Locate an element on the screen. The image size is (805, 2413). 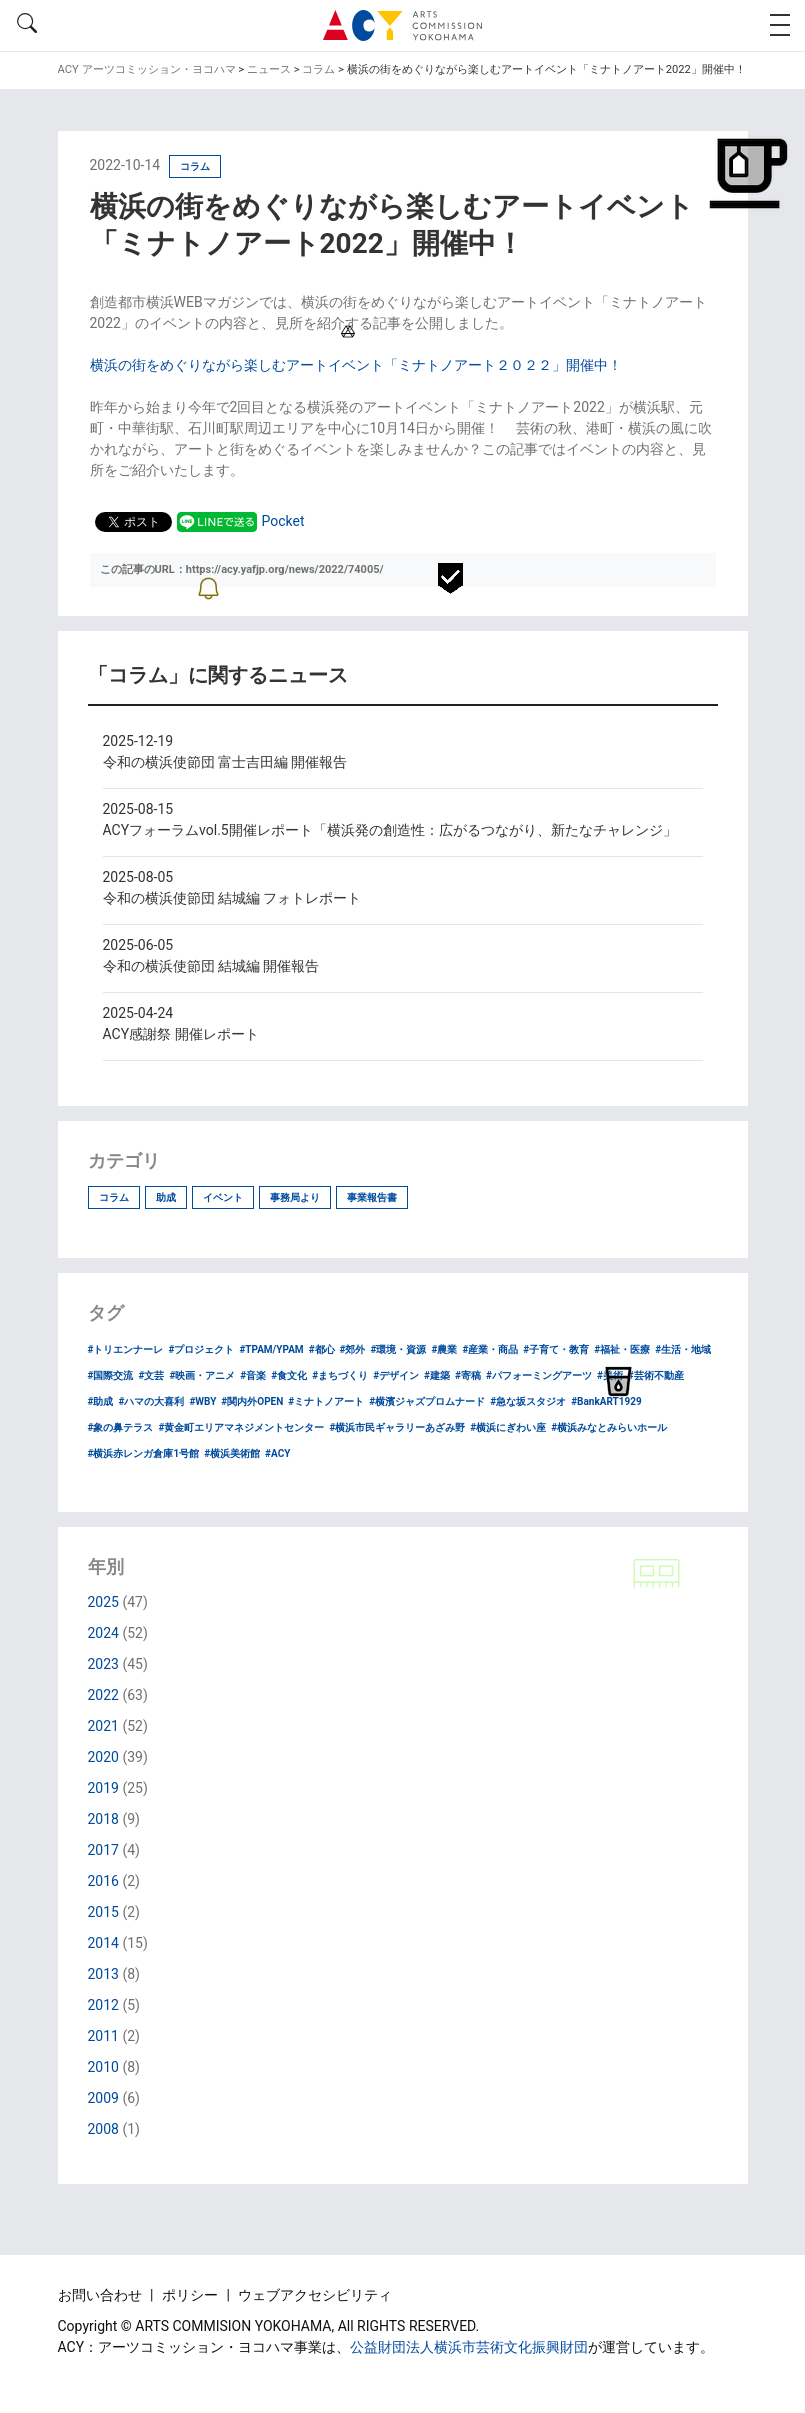
view device memory or RAM usage is located at coordinates (656, 1572).